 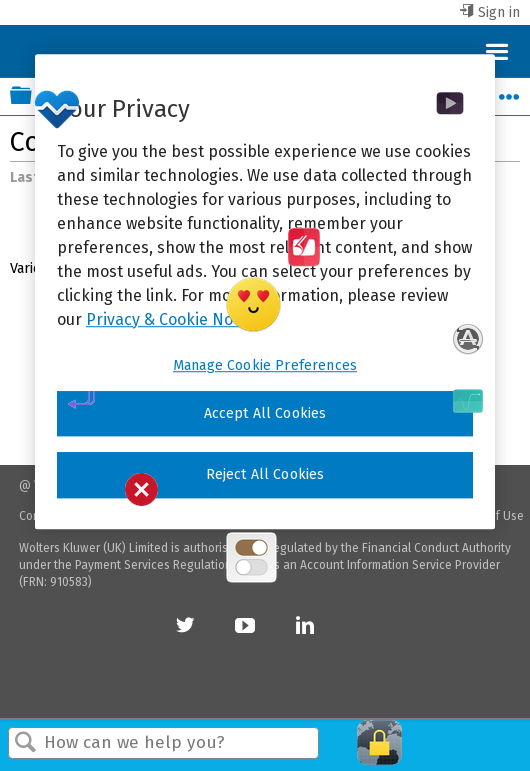 I want to click on open psensor temperature monitoring app, so click(x=468, y=401).